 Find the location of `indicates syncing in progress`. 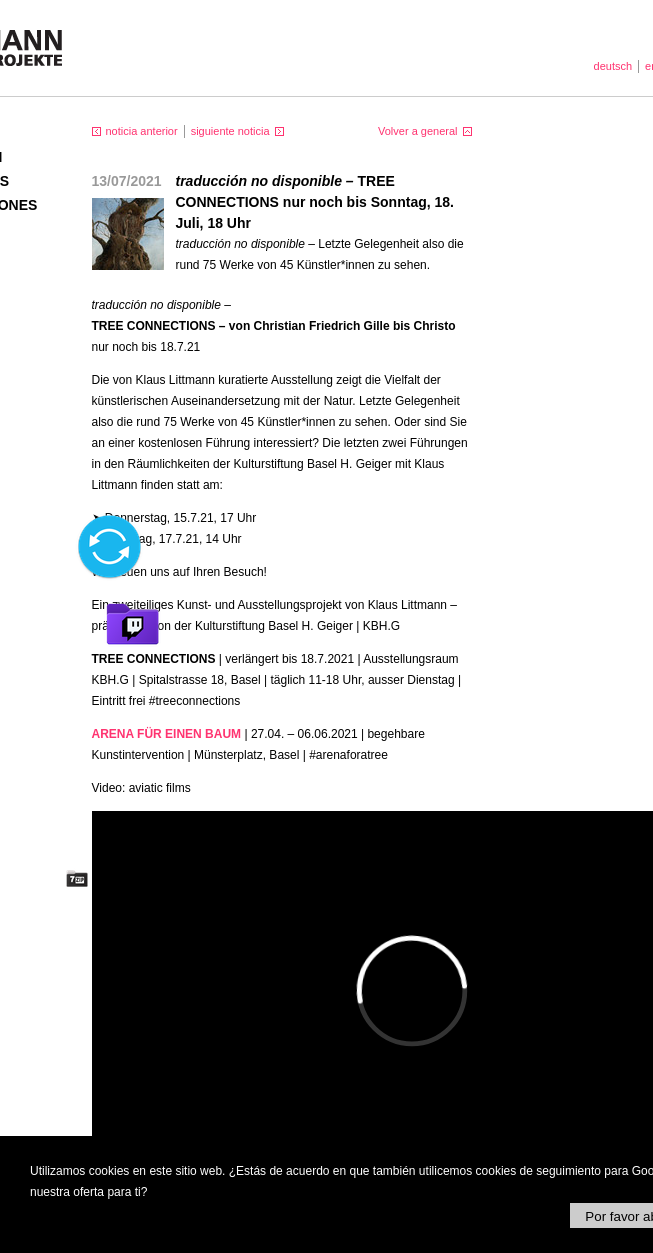

indicates syncing in progress is located at coordinates (109, 546).